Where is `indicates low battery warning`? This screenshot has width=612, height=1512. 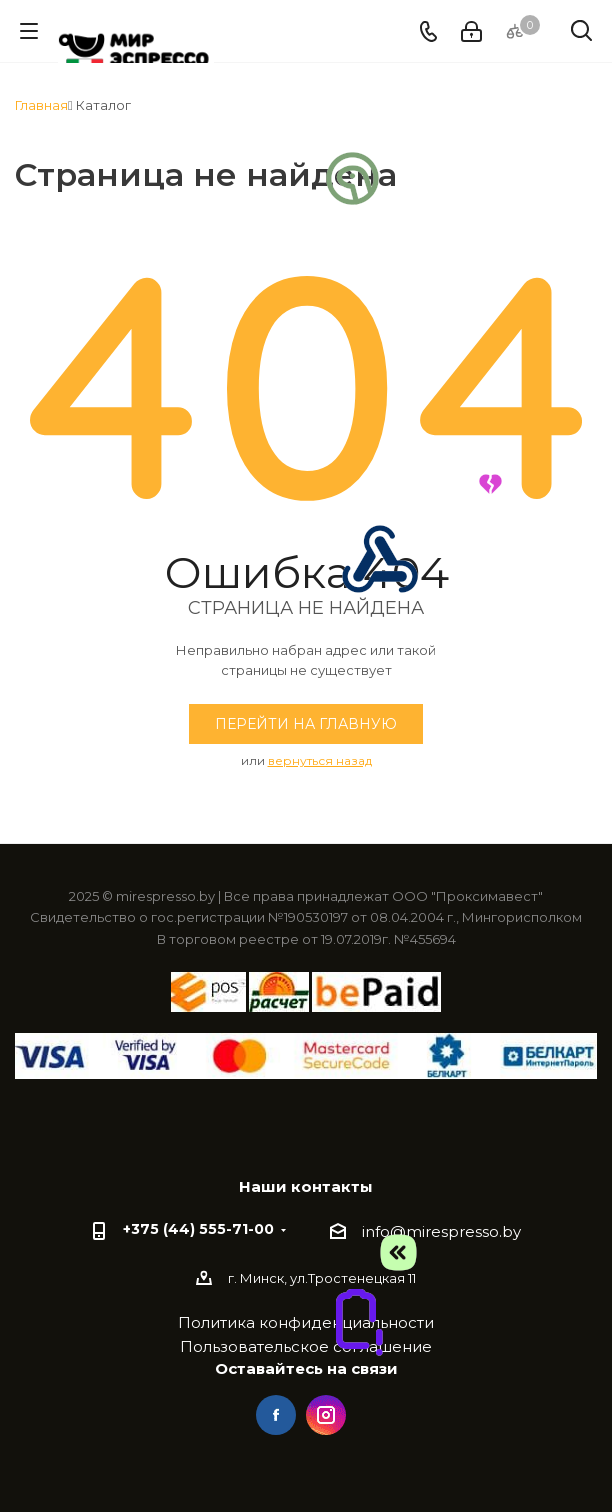
indicates low battery warning is located at coordinates (356, 1319).